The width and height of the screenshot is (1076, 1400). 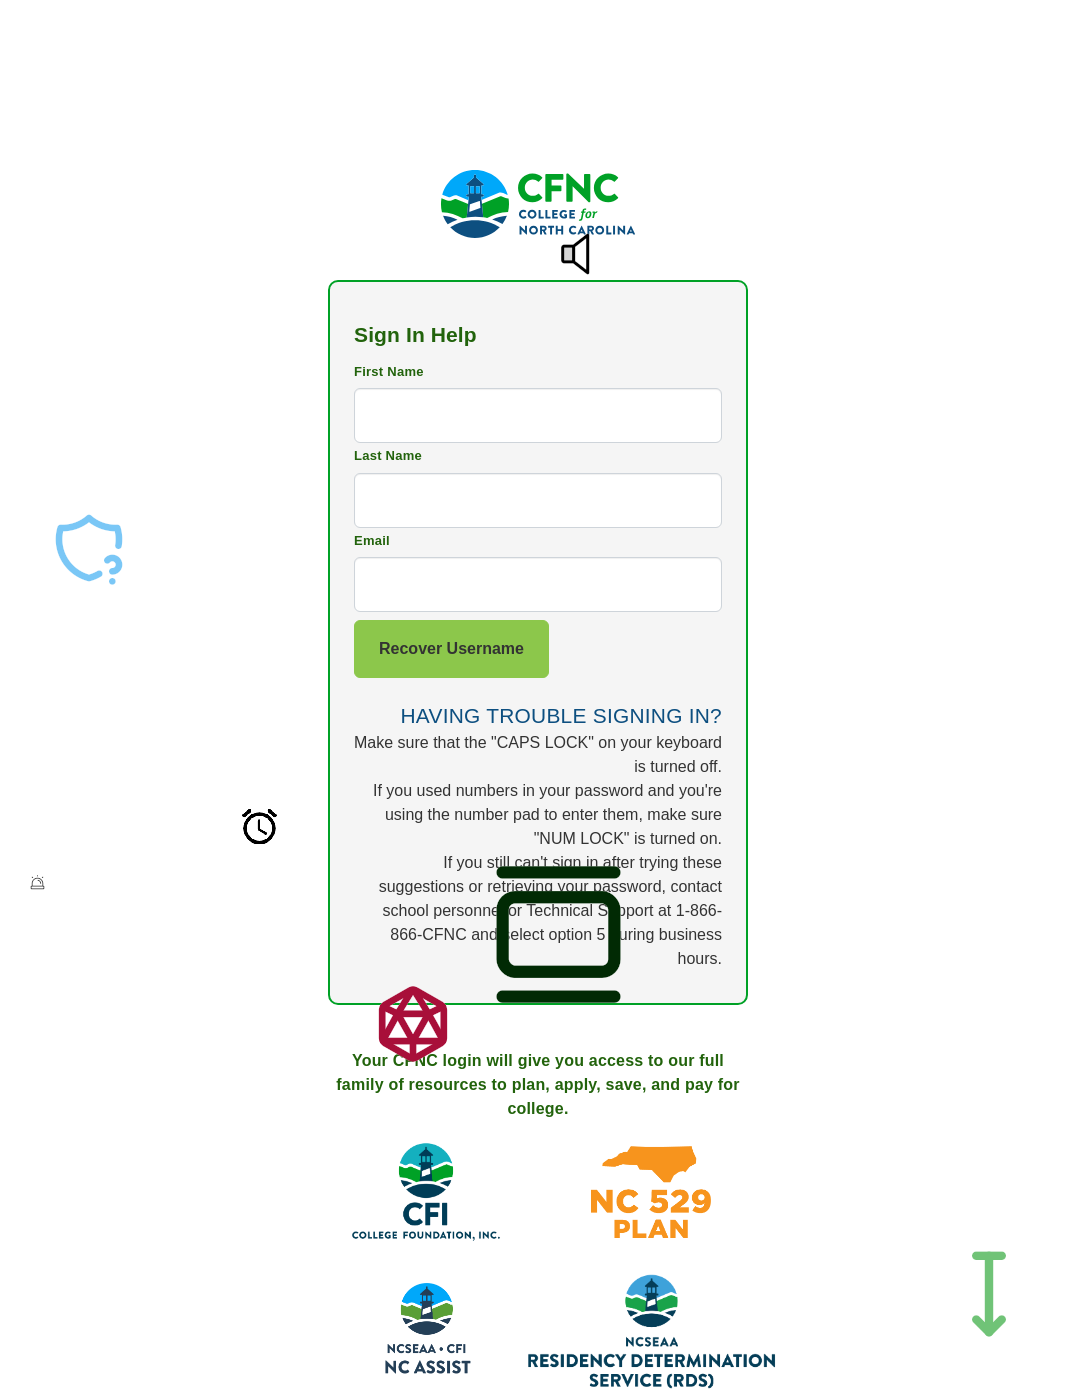 I want to click on access security help or FAQ, so click(x=89, y=548).